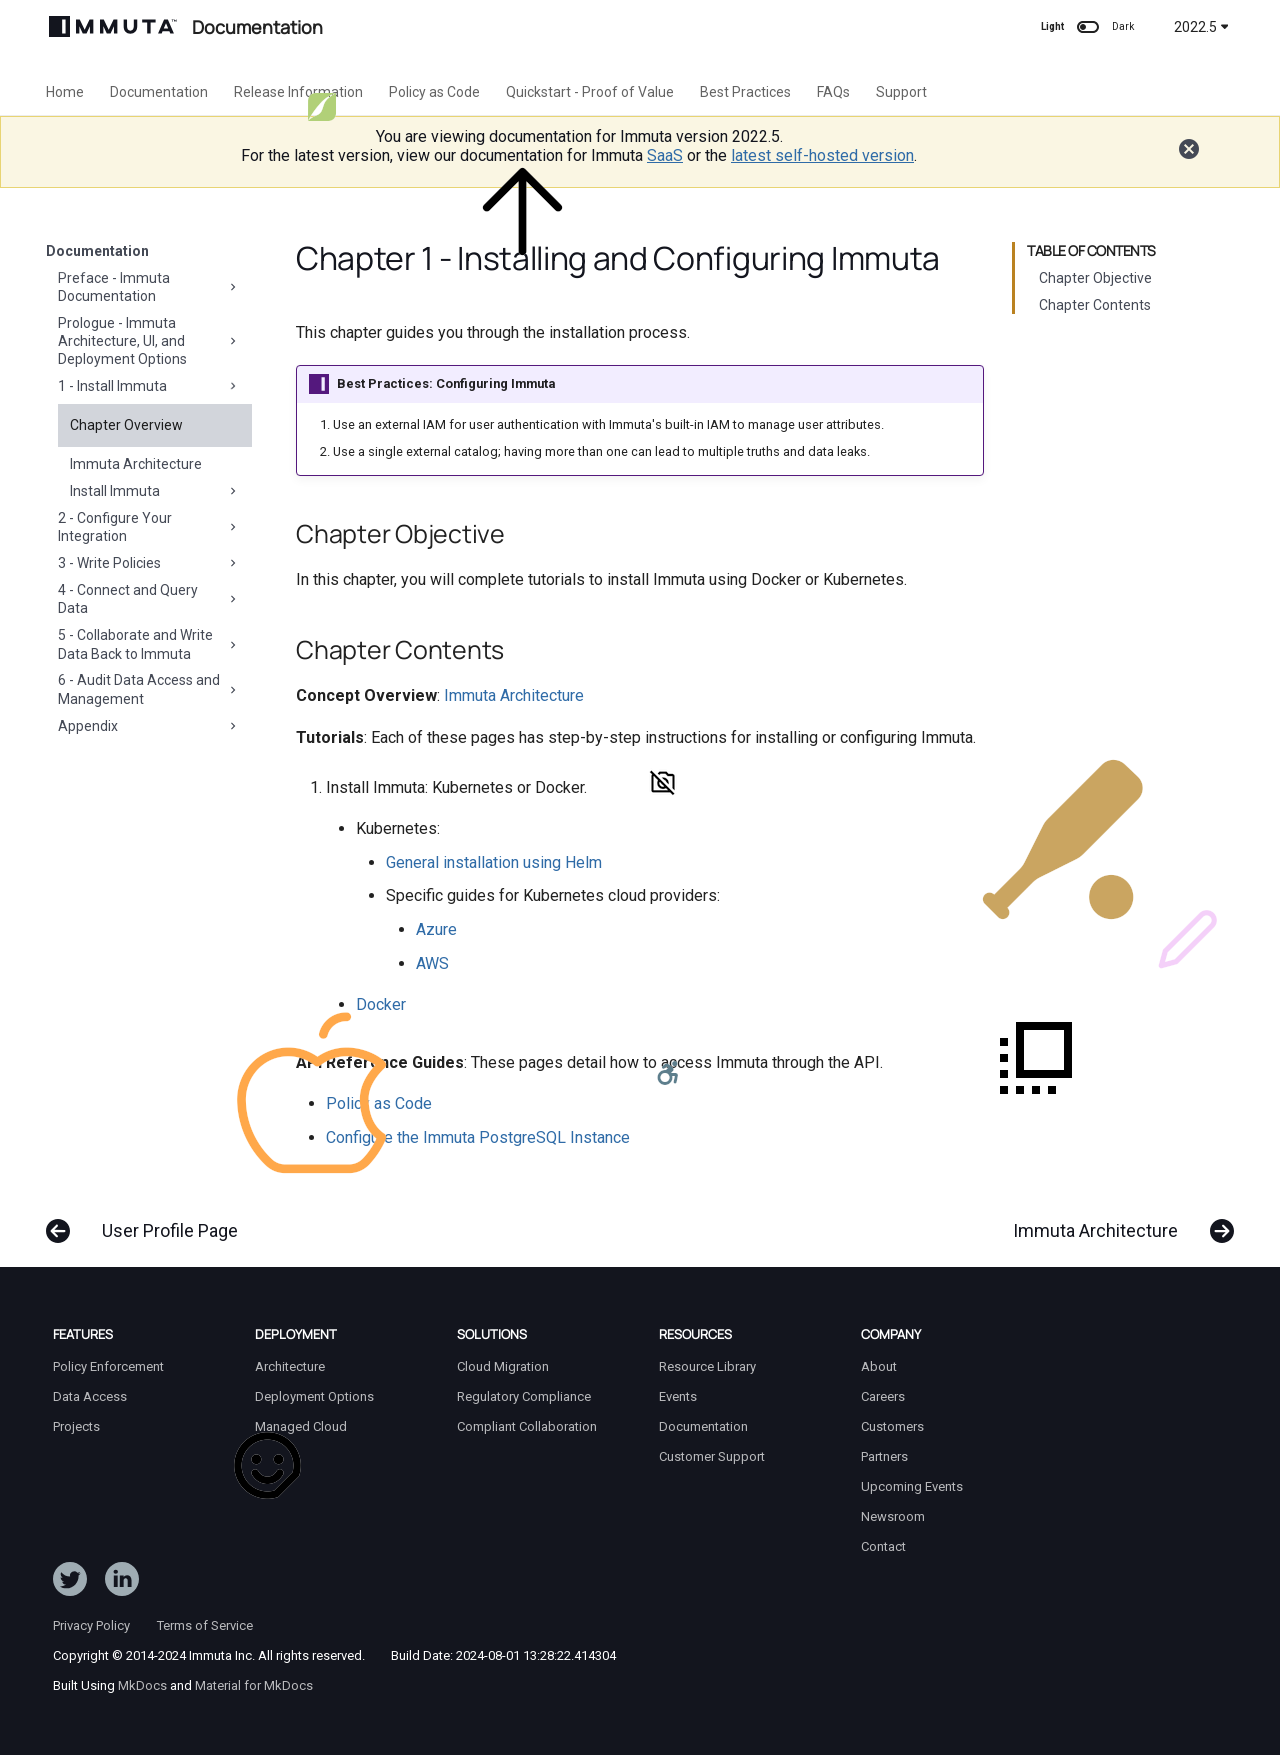 The image size is (1280, 1755). What do you see at coordinates (522, 211) in the screenshot?
I see `move item up in a list` at bounding box center [522, 211].